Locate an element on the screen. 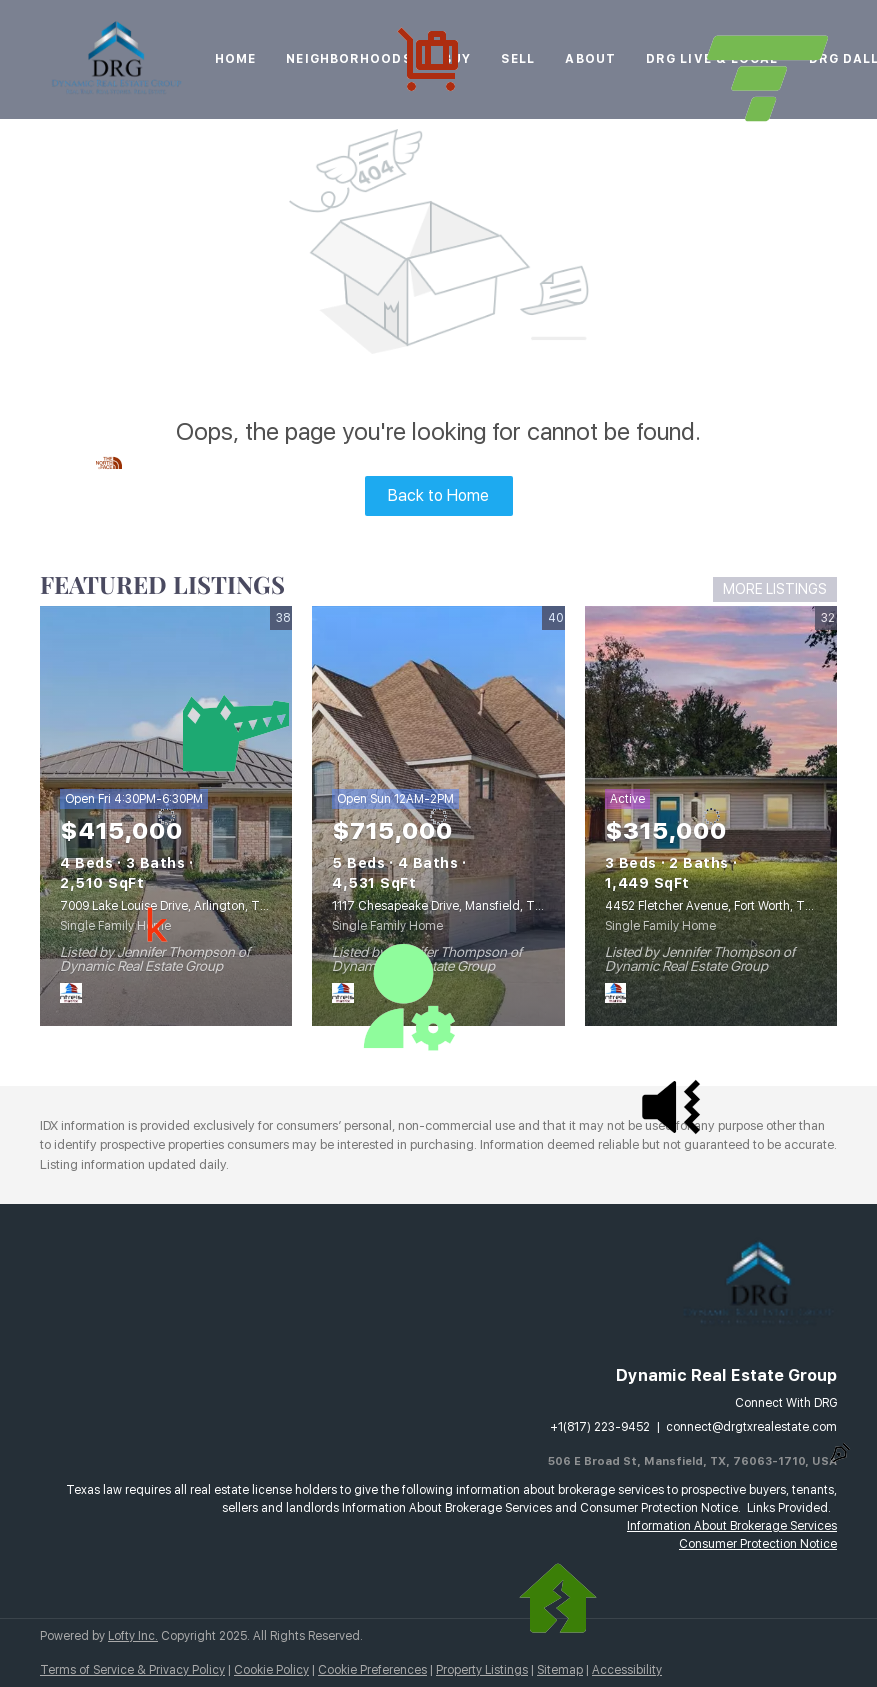 The height and width of the screenshot is (1687, 877). The North Face brand logo is located at coordinates (109, 463).